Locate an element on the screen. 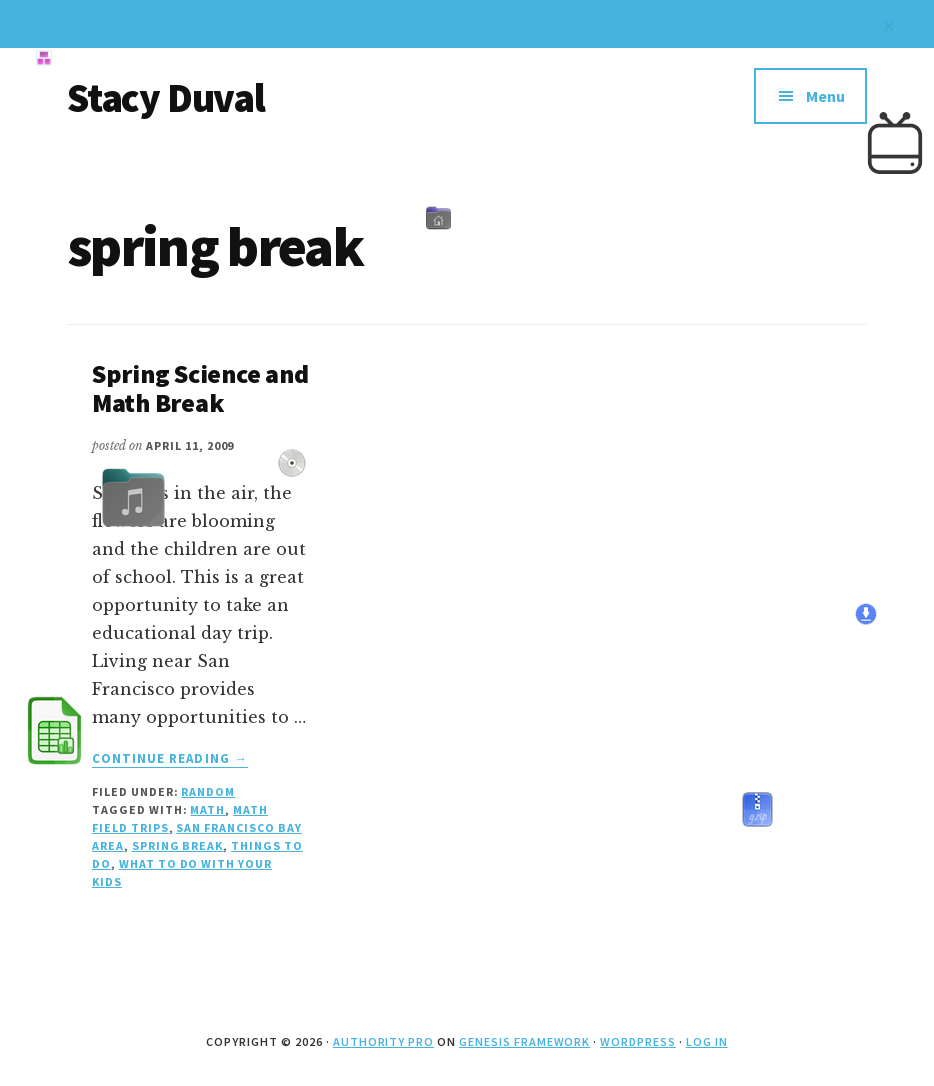 This screenshot has height=1086, width=934. open a spreadsheet template file is located at coordinates (54, 730).